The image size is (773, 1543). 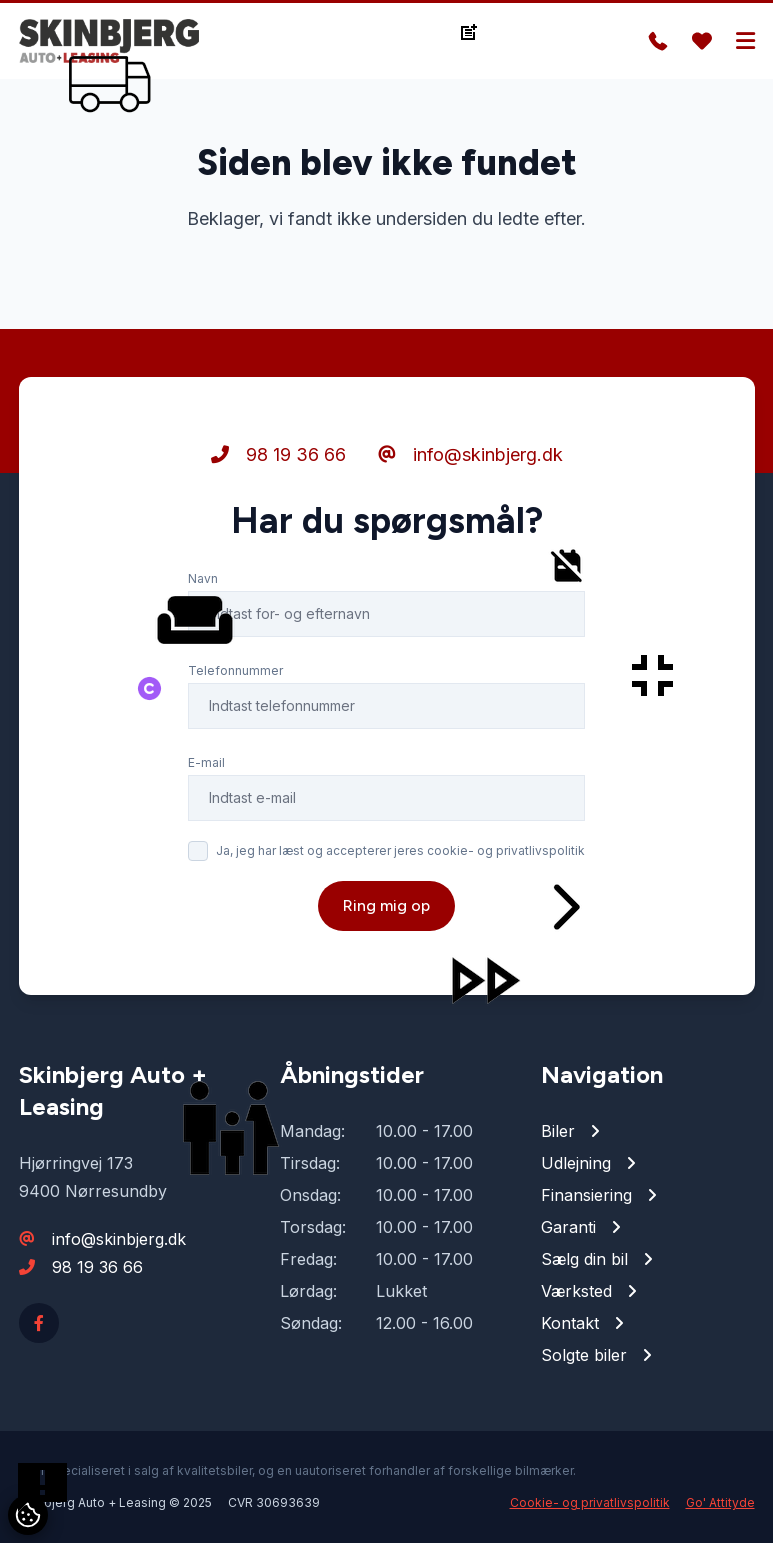 I want to click on navigate to the next item or screen, so click(x=566, y=907).